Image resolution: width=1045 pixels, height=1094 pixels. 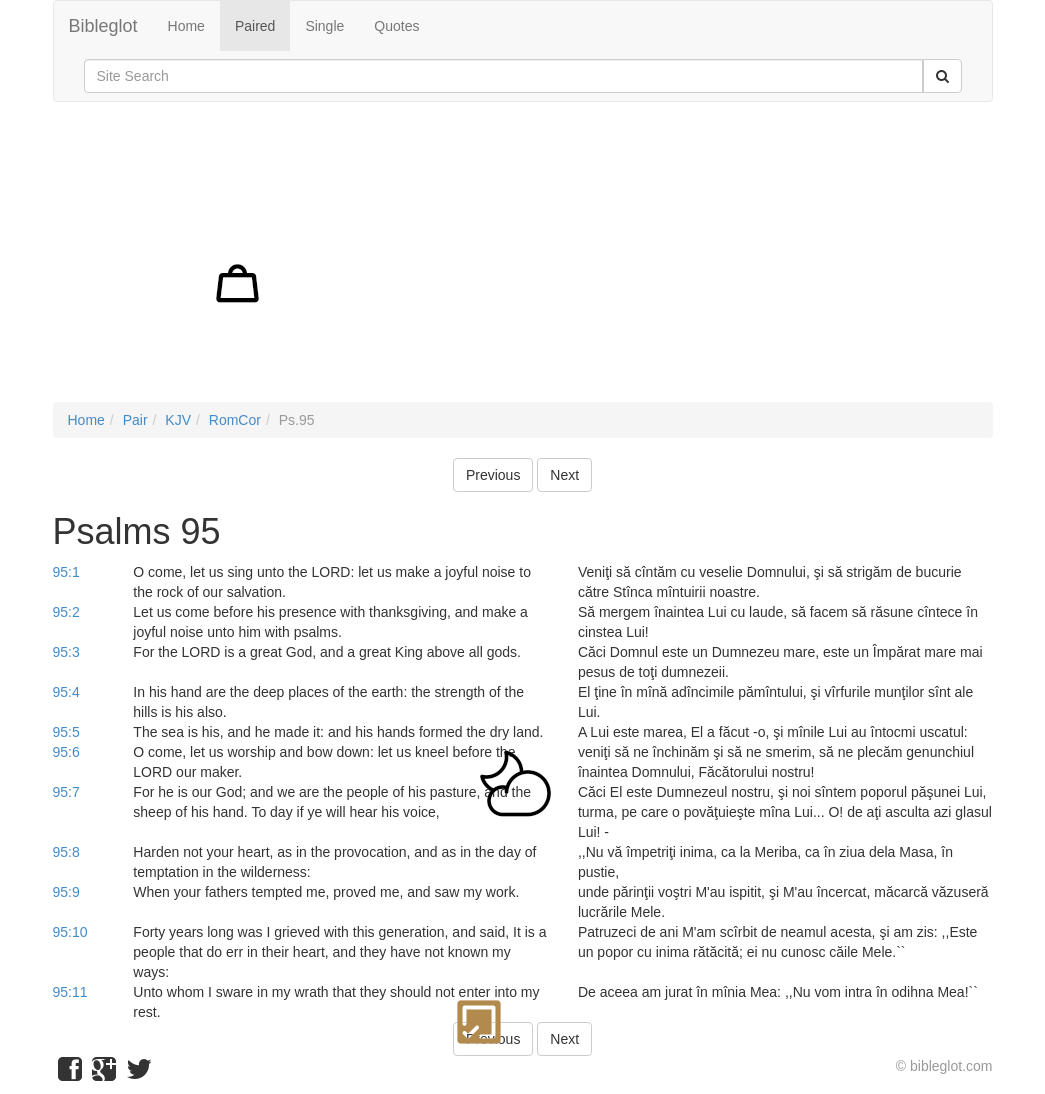 I want to click on access your shopping bag, so click(x=237, y=285).